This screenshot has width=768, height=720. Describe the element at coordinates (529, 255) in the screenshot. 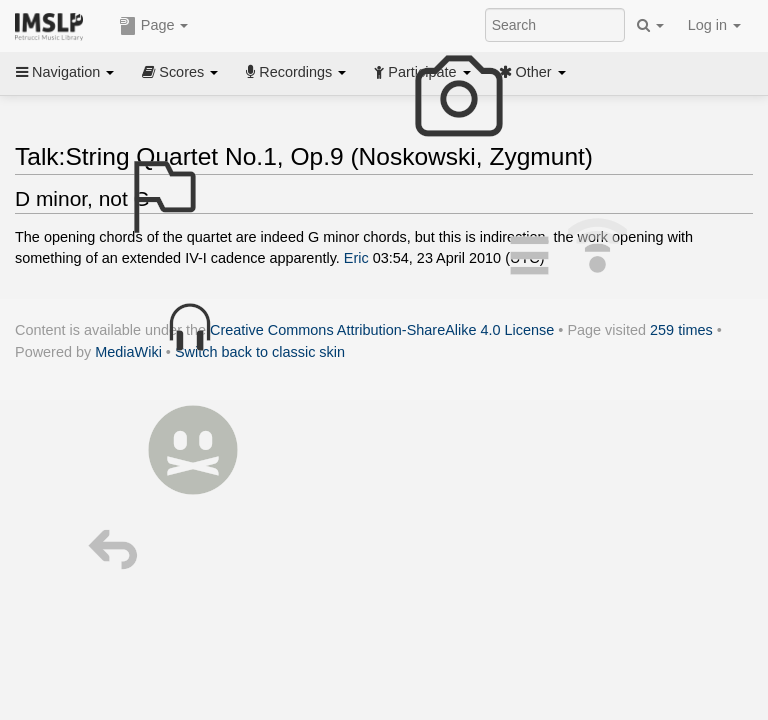

I see `justify text to fill both margins` at that location.